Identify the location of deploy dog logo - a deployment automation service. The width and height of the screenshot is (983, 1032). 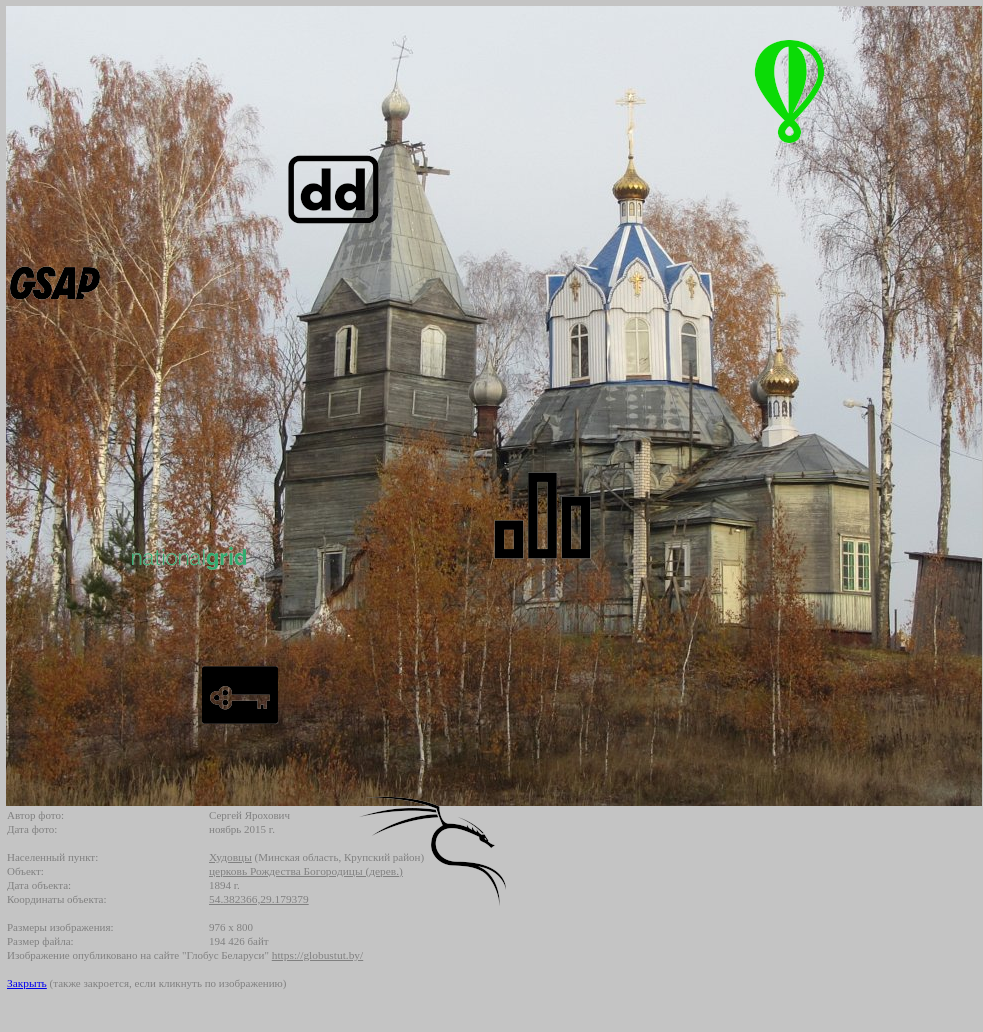
(333, 189).